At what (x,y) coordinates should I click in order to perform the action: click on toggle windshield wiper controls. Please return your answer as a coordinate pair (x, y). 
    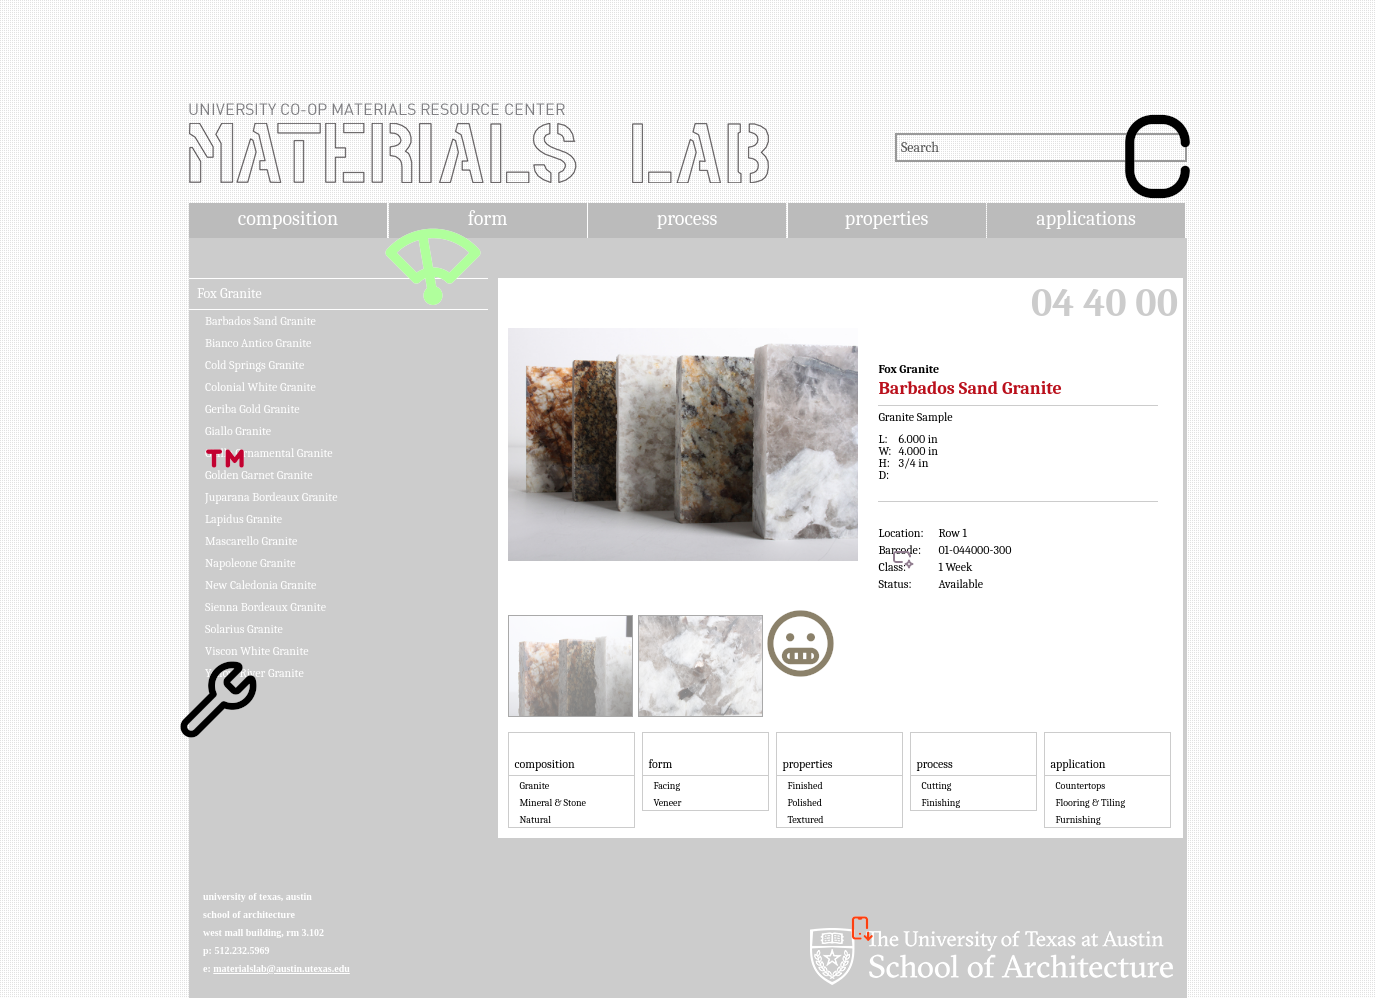
    Looking at the image, I should click on (433, 267).